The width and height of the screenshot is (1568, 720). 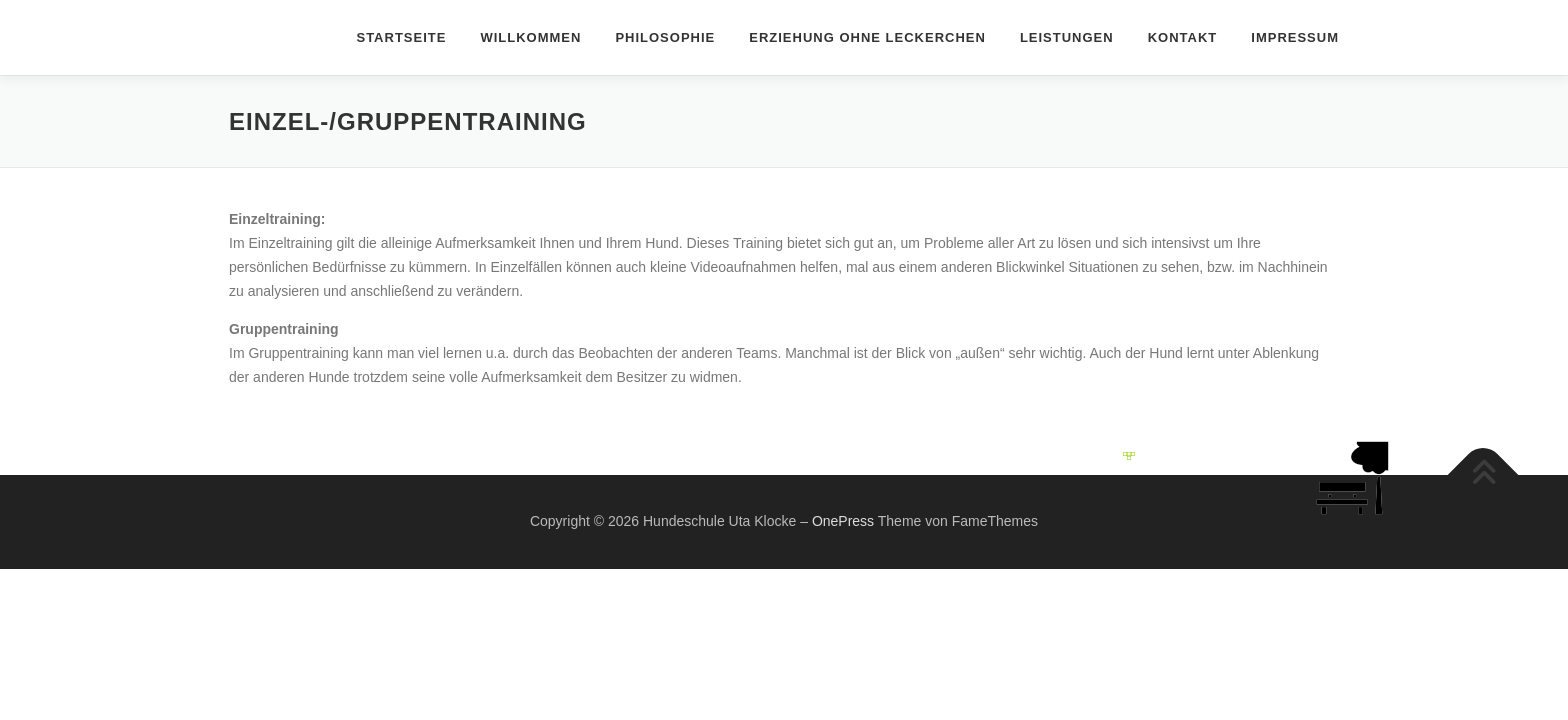 What do you see at coordinates (1129, 456) in the screenshot?
I see `place a t-shaped tetris block` at bounding box center [1129, 456].